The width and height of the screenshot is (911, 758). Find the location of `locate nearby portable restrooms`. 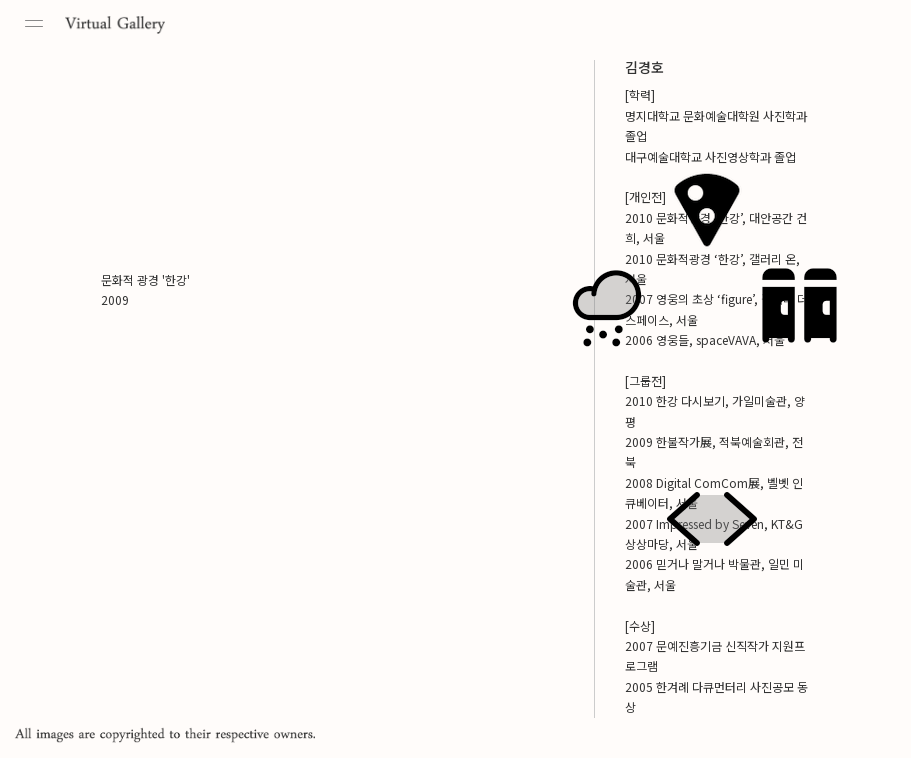

locate nearby portable restrooms is located at coordinates (799, 305).